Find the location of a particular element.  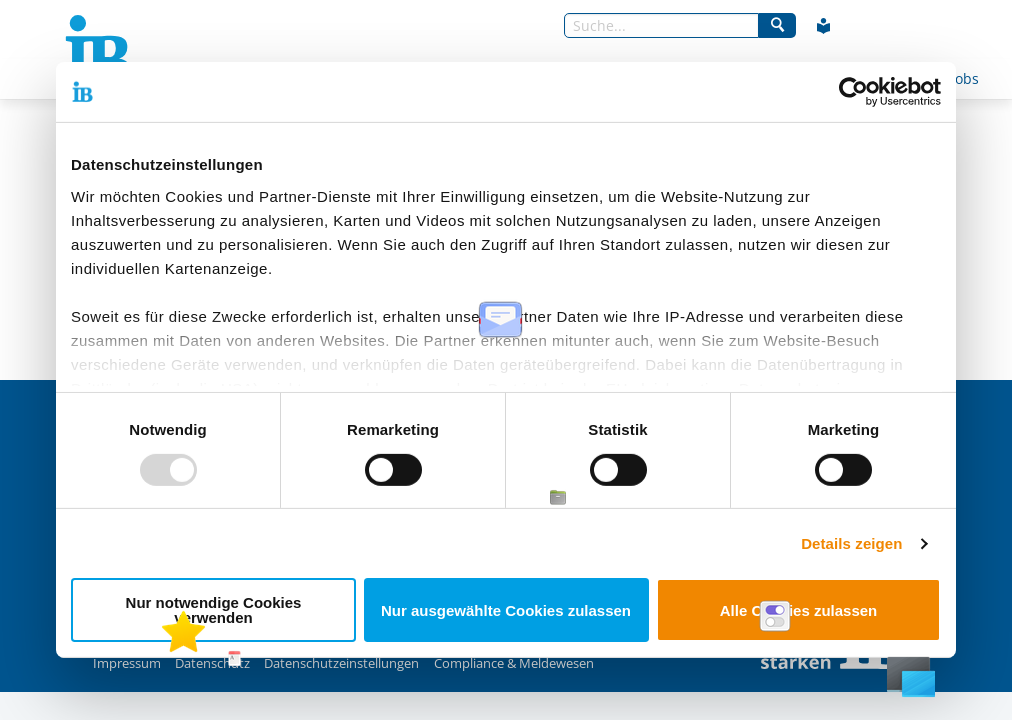

open the gnome books e-reader application is located at coordinates (234, 658).